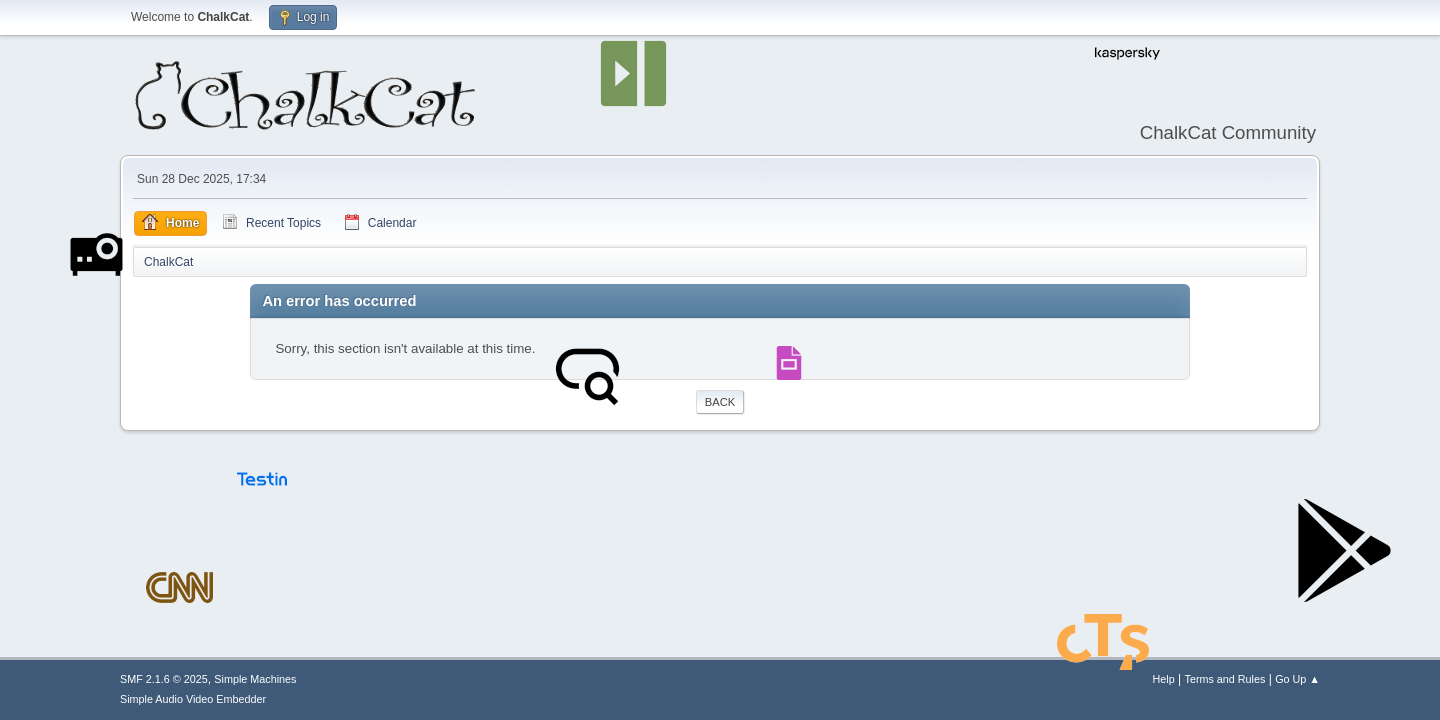 This screenshot has width=1440, height=720. I want to click on kaspersky antivirus app, so click(1127, 53).